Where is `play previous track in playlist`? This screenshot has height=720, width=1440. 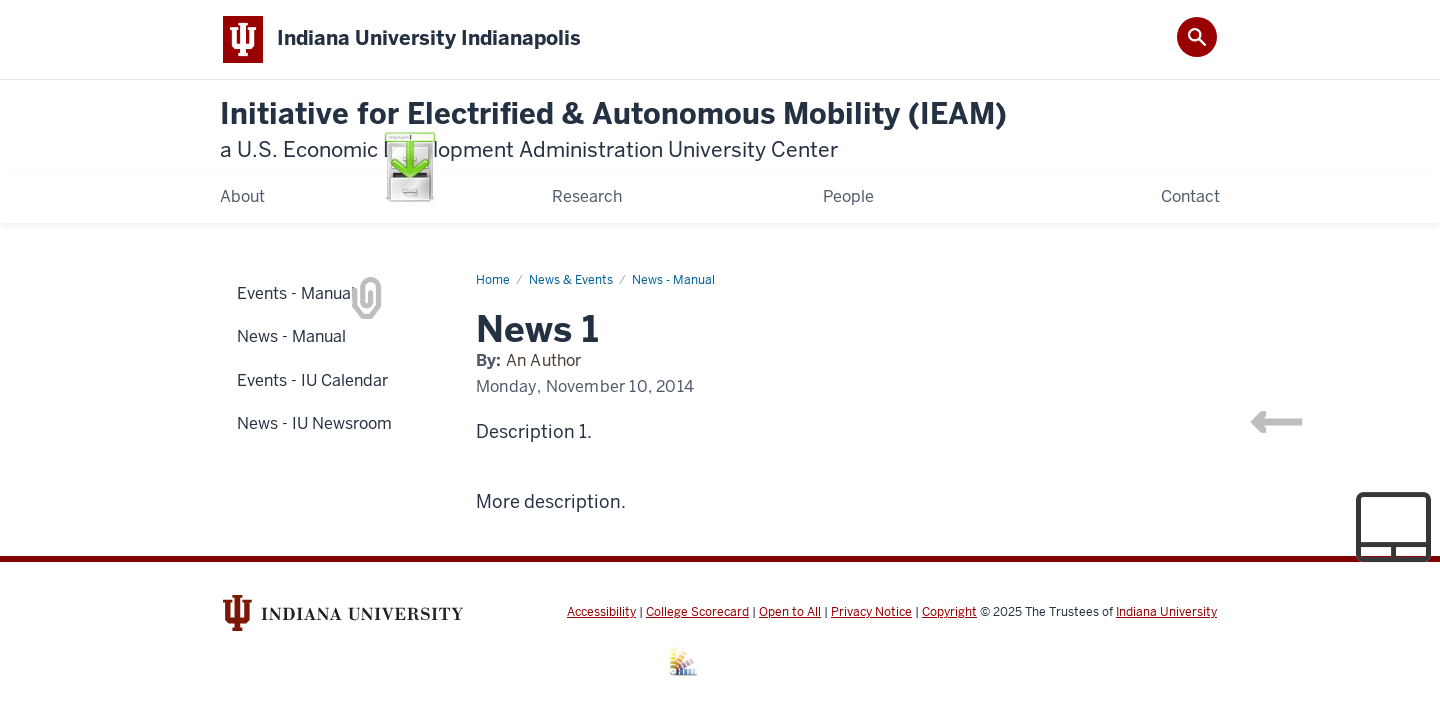 play previous track in playlist is located at coordinates (1277, 422).